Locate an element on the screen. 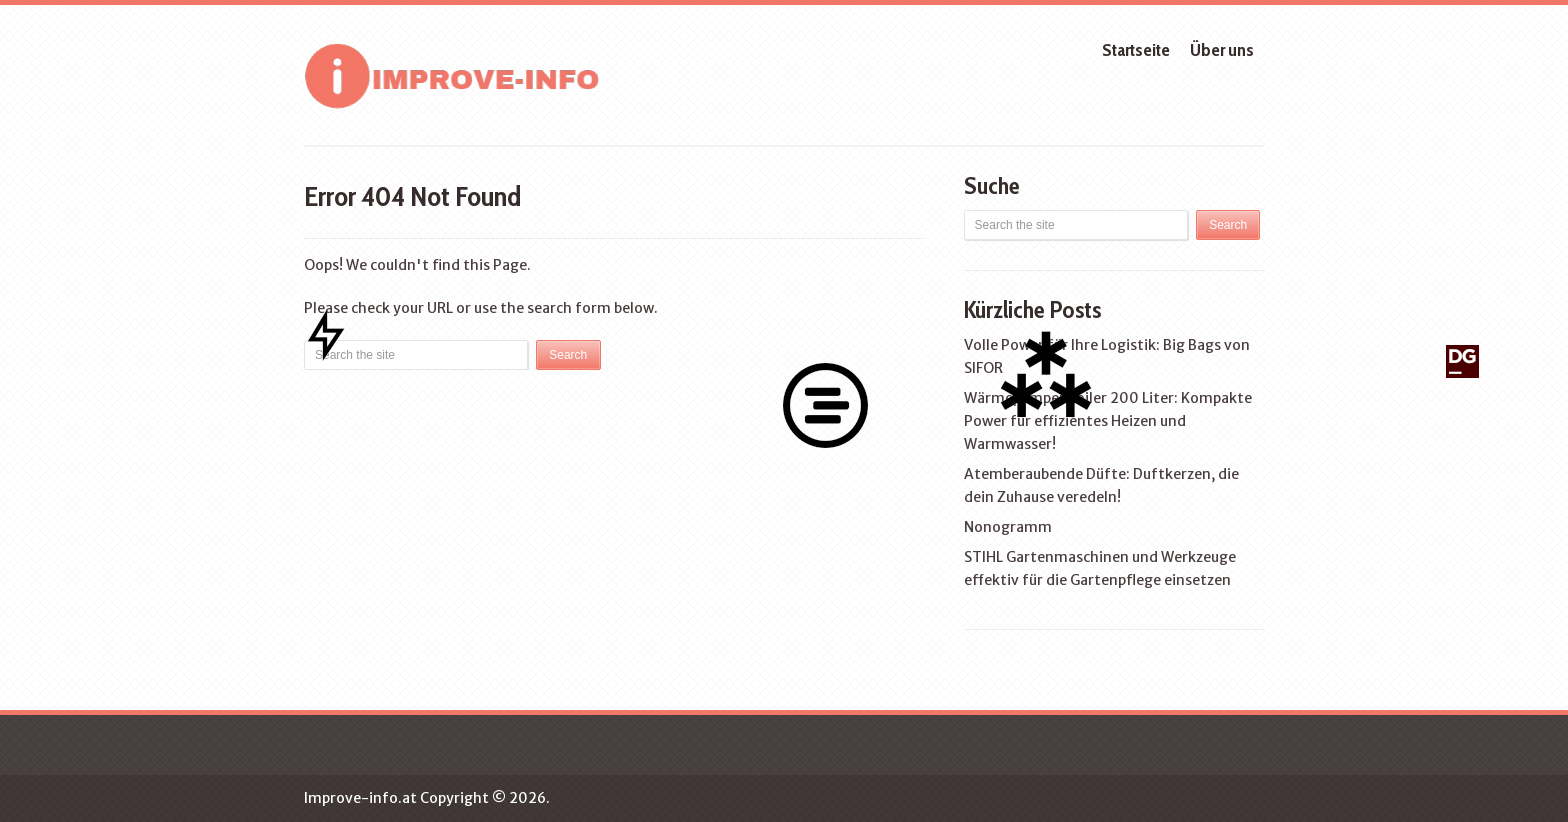 This screenshot has width=1568, height=822. connect to the fediverse network is located at coordinates (1046, 377).